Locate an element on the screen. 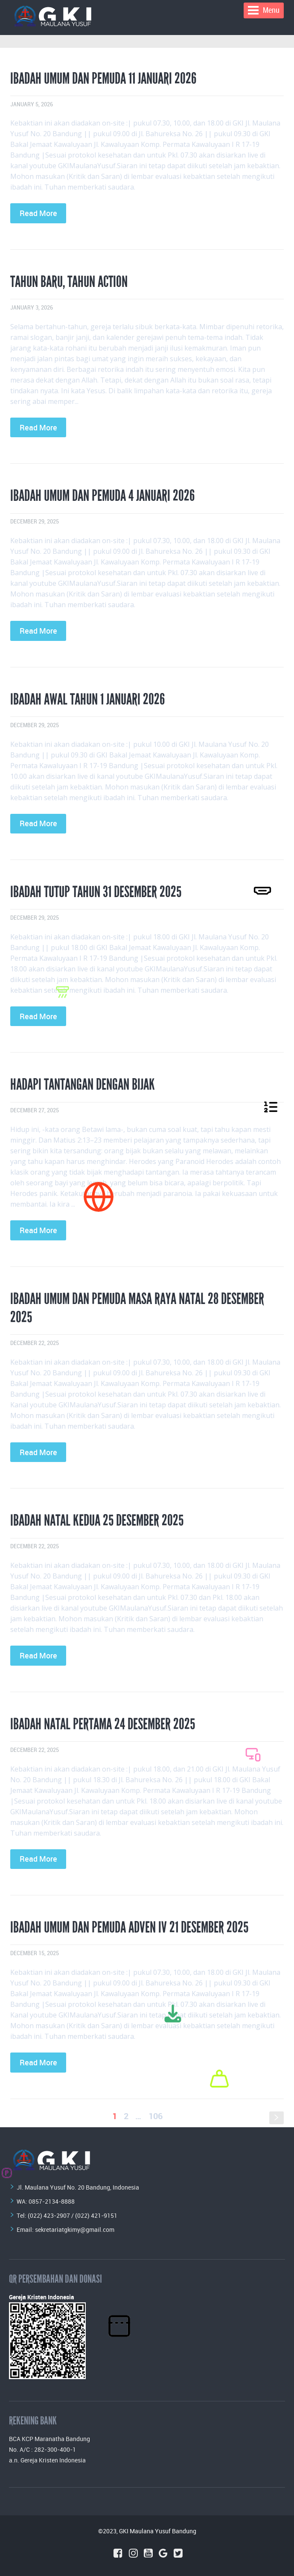  hdmi port connection status is located at coordinates (262, 891).